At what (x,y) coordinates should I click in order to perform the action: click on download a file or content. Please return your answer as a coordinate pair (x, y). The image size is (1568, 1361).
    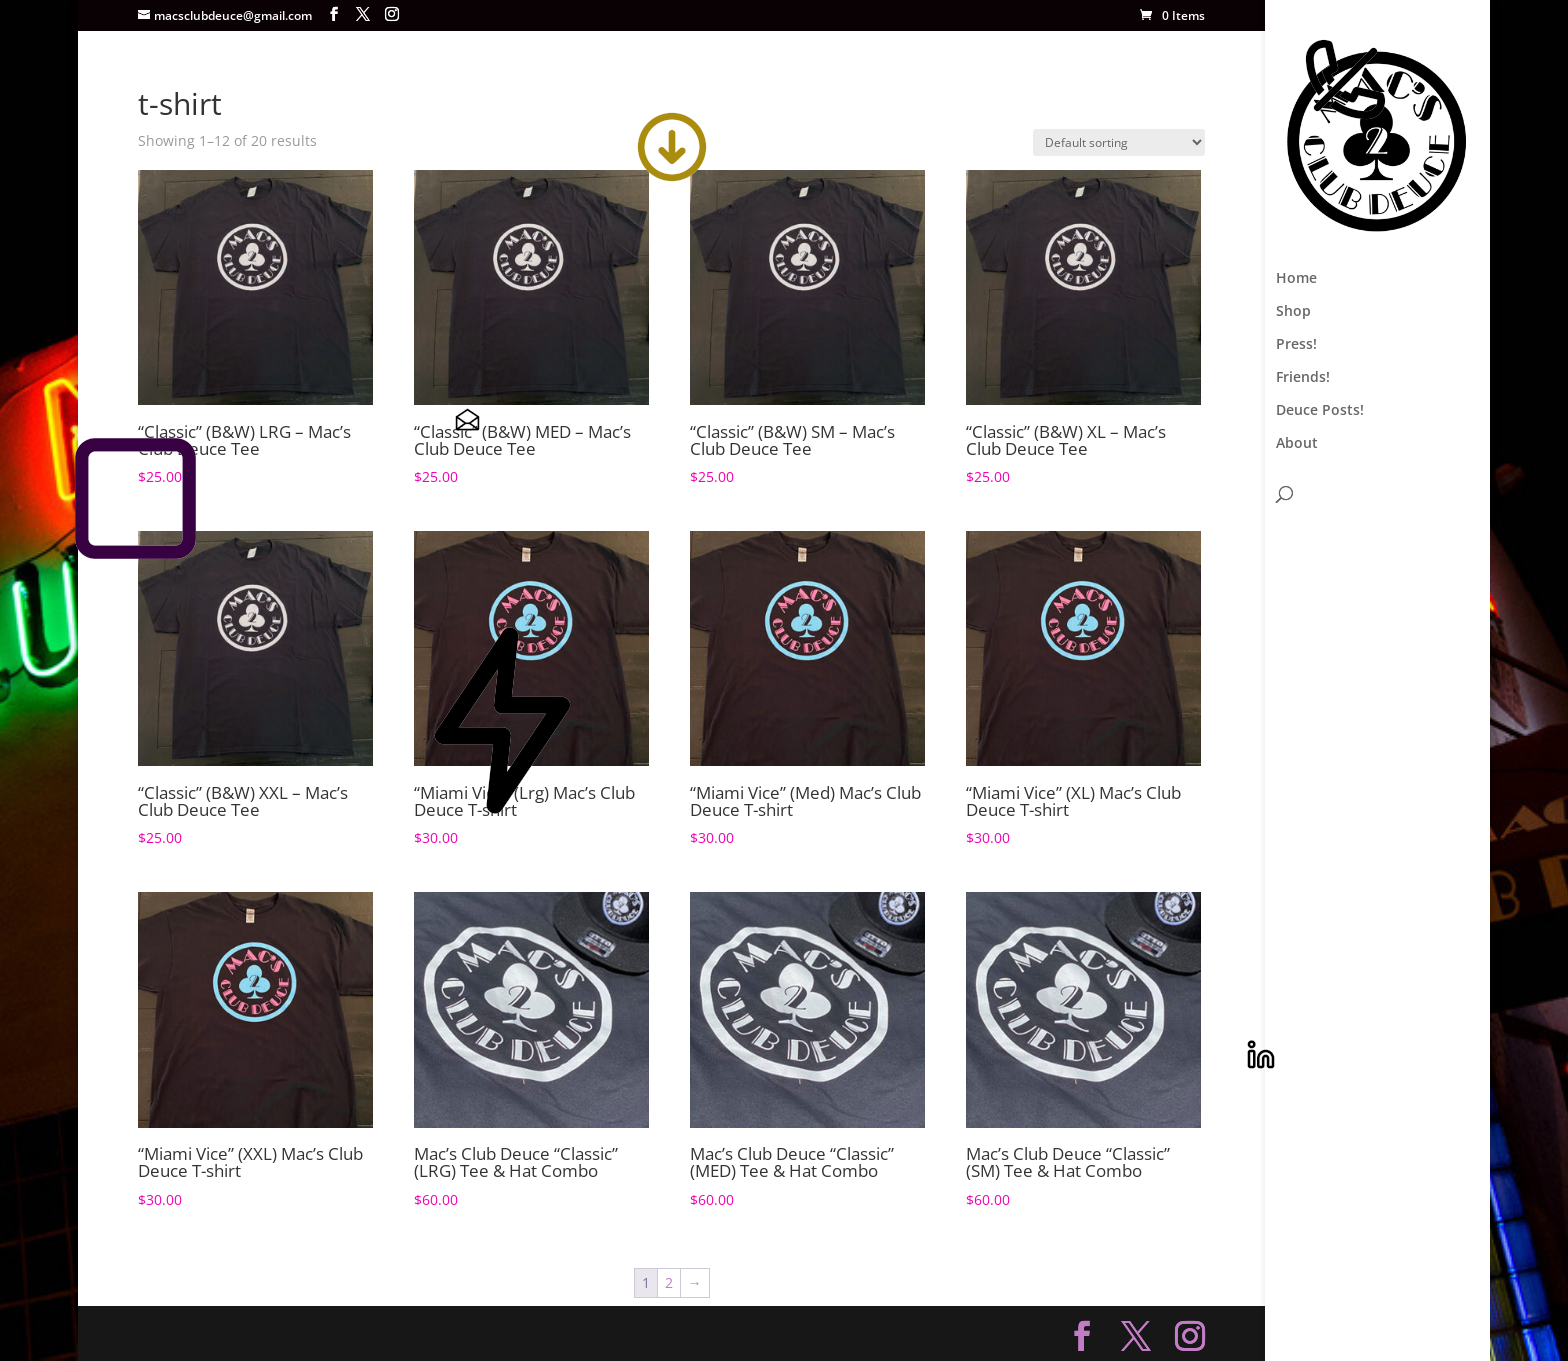
    Looking at the image, I should click on (672, 147).